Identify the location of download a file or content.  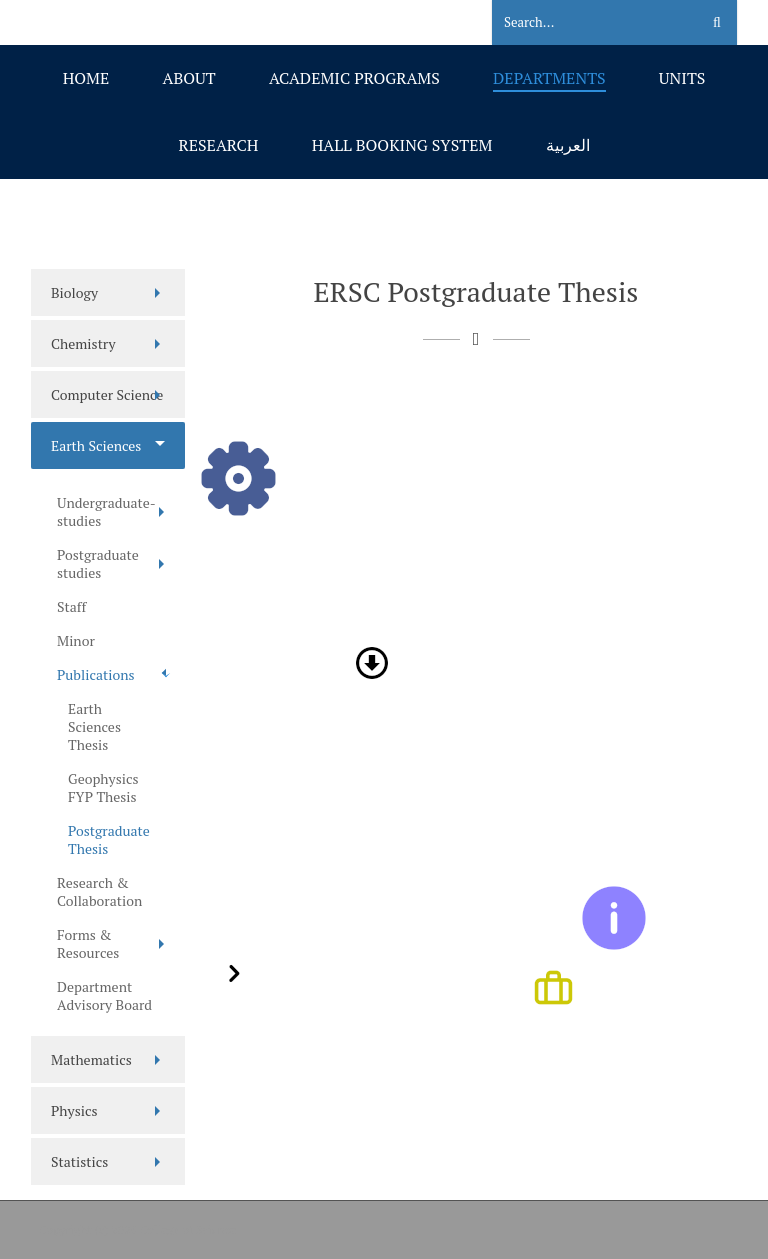
(372, 663).